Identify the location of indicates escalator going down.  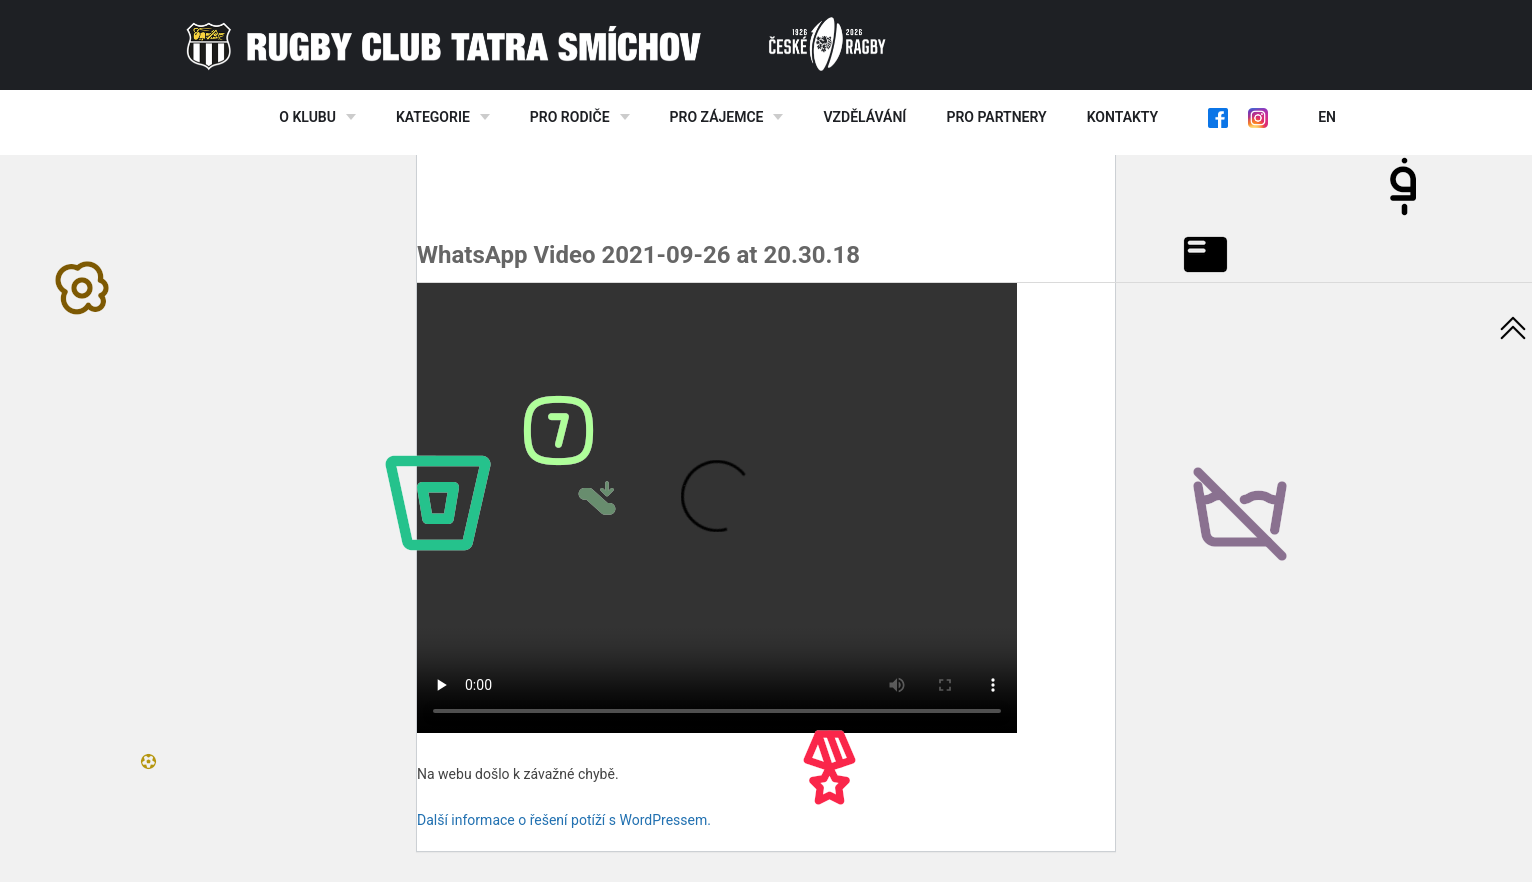
(597, 498).